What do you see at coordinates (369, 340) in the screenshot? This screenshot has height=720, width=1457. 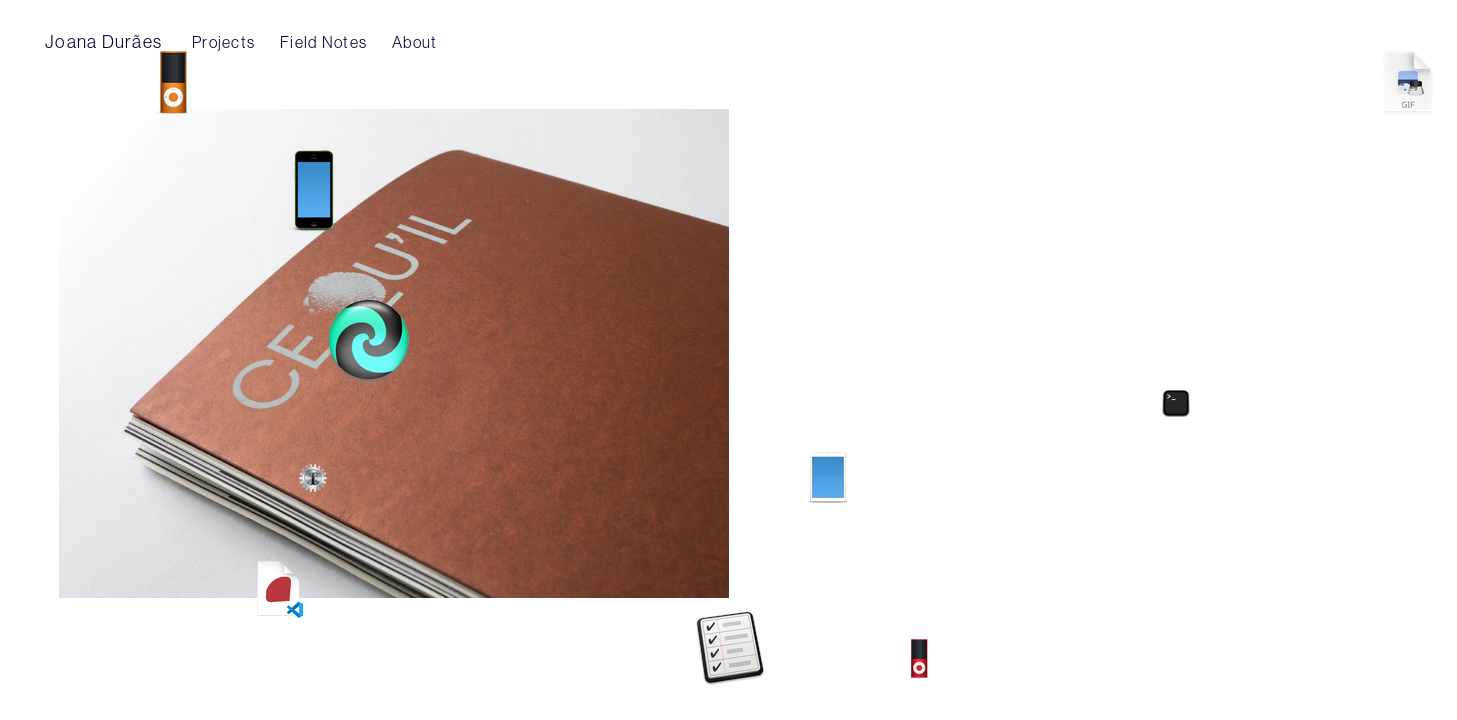 I see `disk erasing or secure wipe in progress` at bounding box center [369, 340].